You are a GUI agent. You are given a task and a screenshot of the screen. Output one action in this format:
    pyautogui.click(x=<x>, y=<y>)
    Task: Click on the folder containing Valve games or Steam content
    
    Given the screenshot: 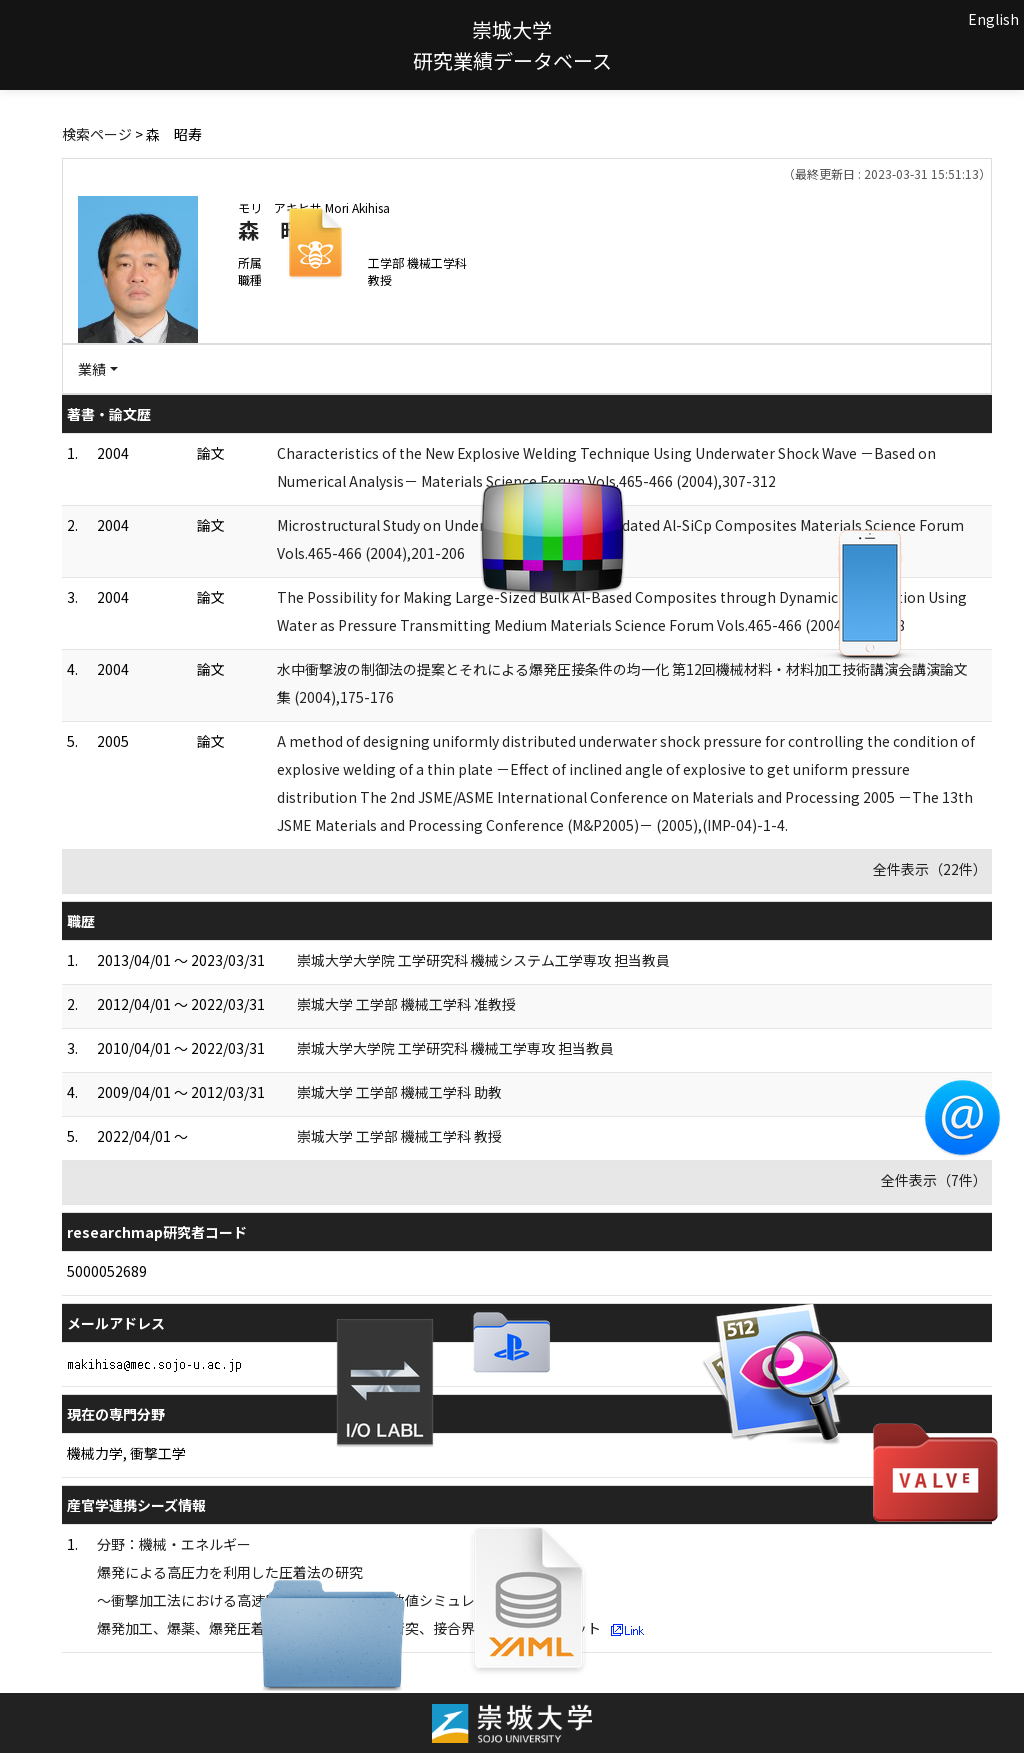 What is the action you would take?
    pyautogui.click(x=935, y=1476)
    